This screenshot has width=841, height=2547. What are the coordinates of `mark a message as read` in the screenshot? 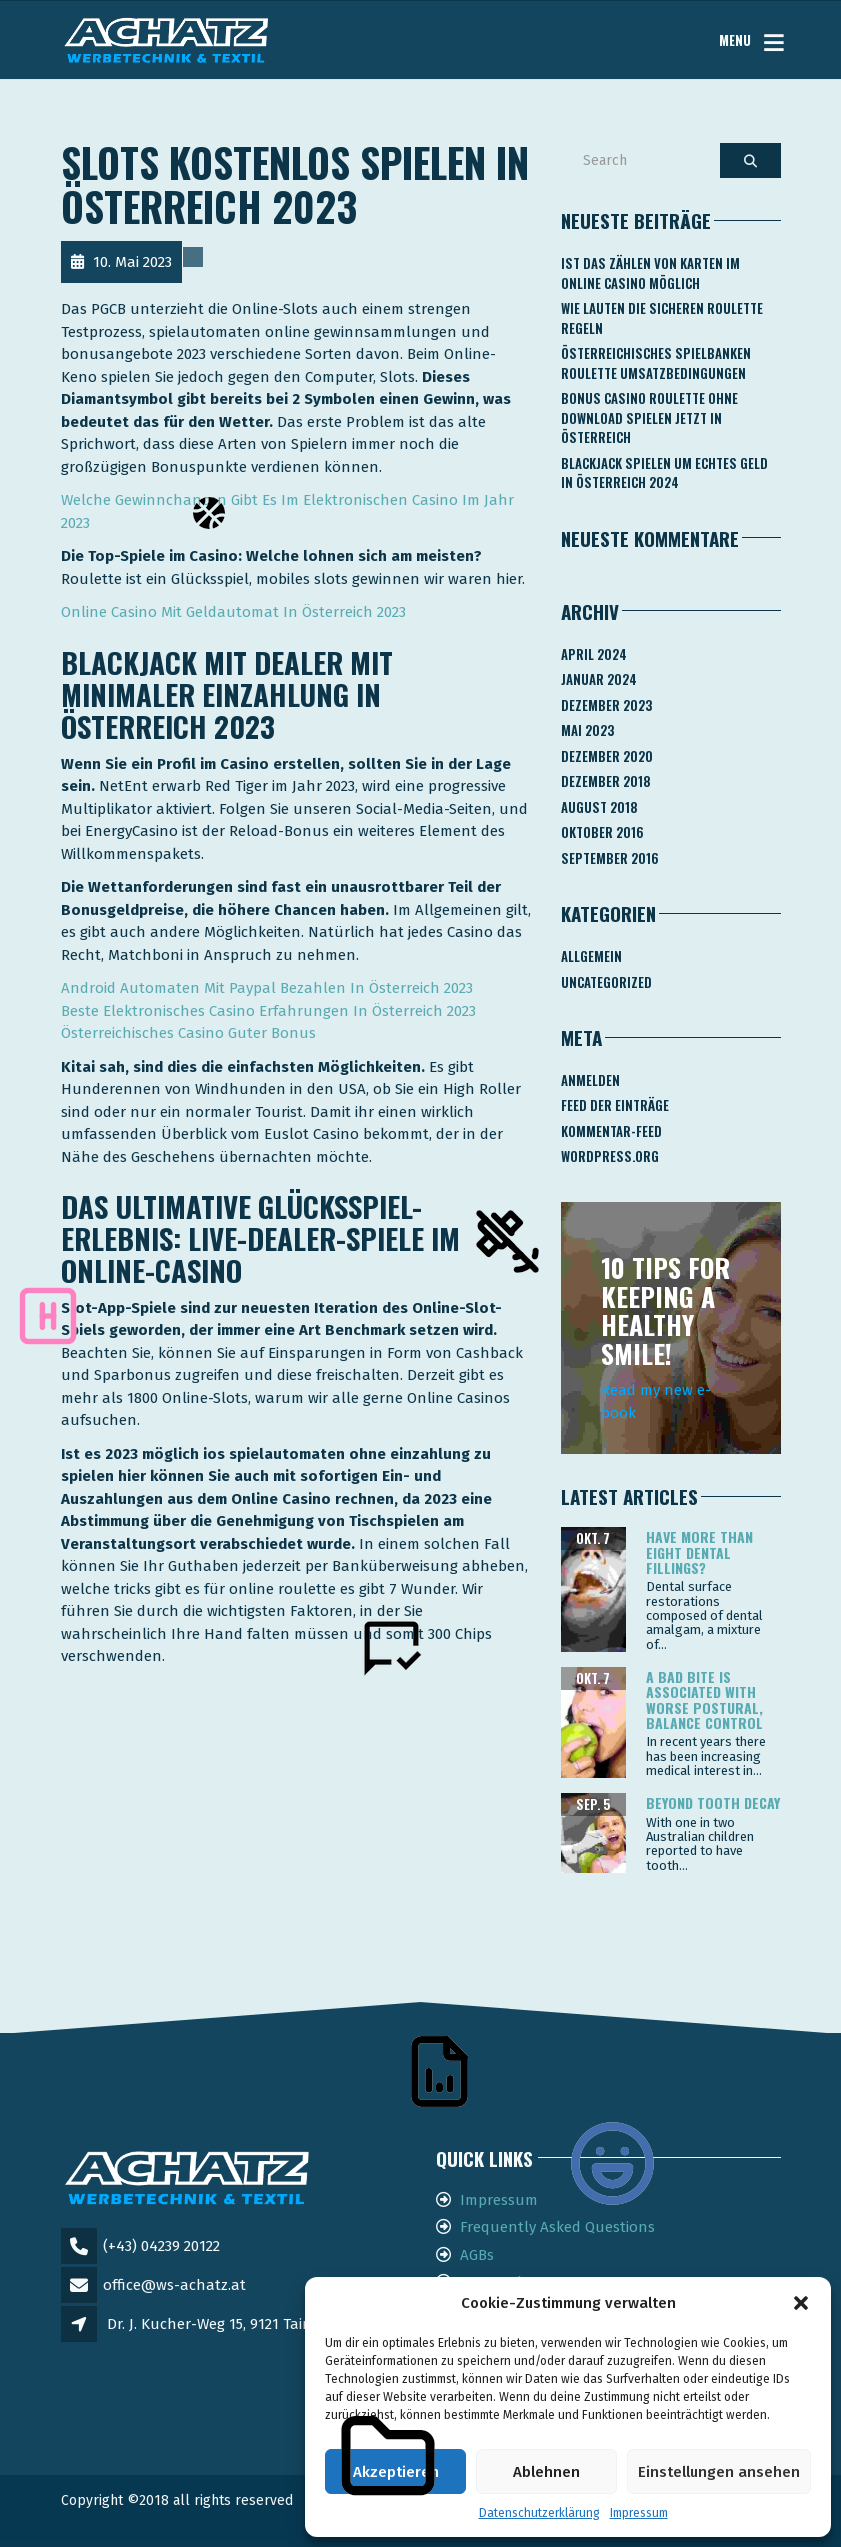 It's located at (391, 1648).